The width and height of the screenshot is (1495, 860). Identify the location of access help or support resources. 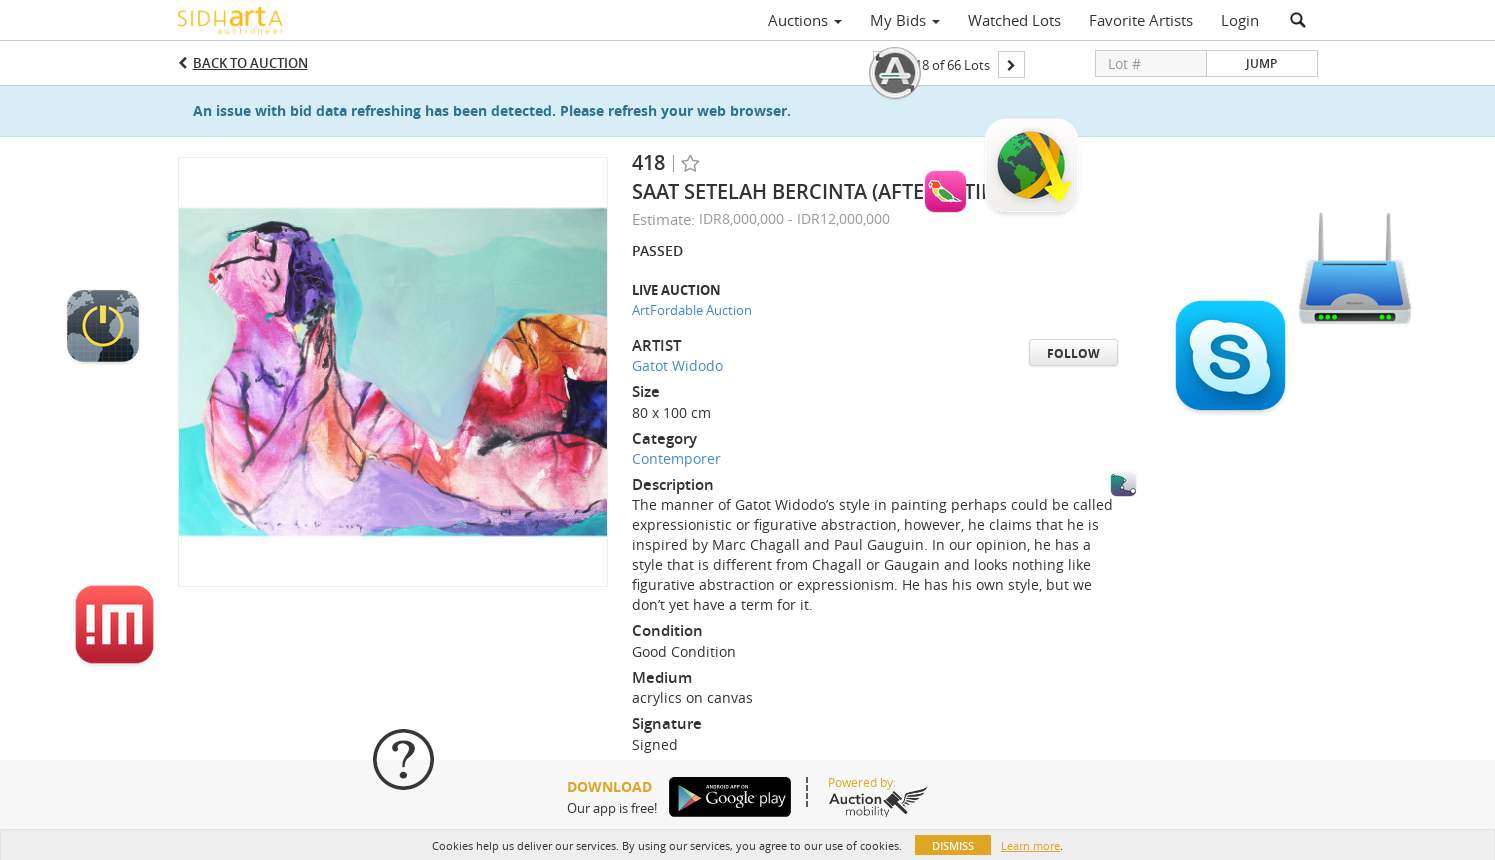
(403, 759).